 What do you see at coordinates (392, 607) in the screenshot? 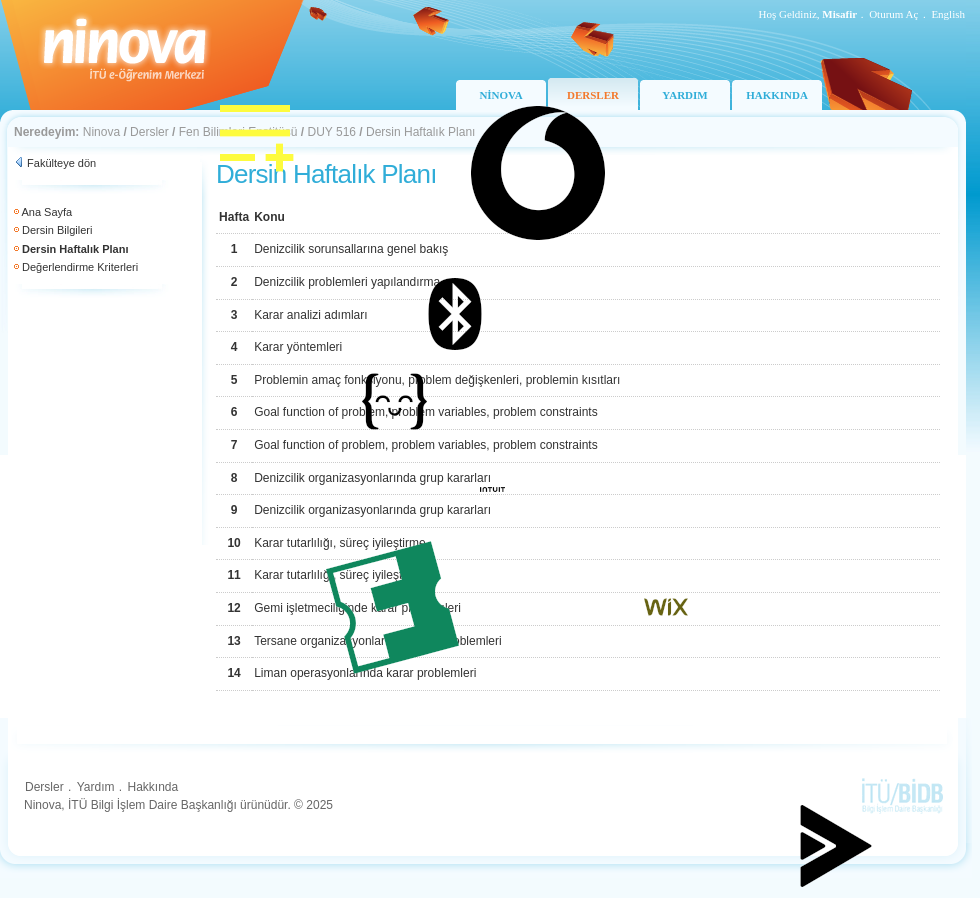
I see `open the Fandango app for movie tickets` at bounding box center [392, 607].